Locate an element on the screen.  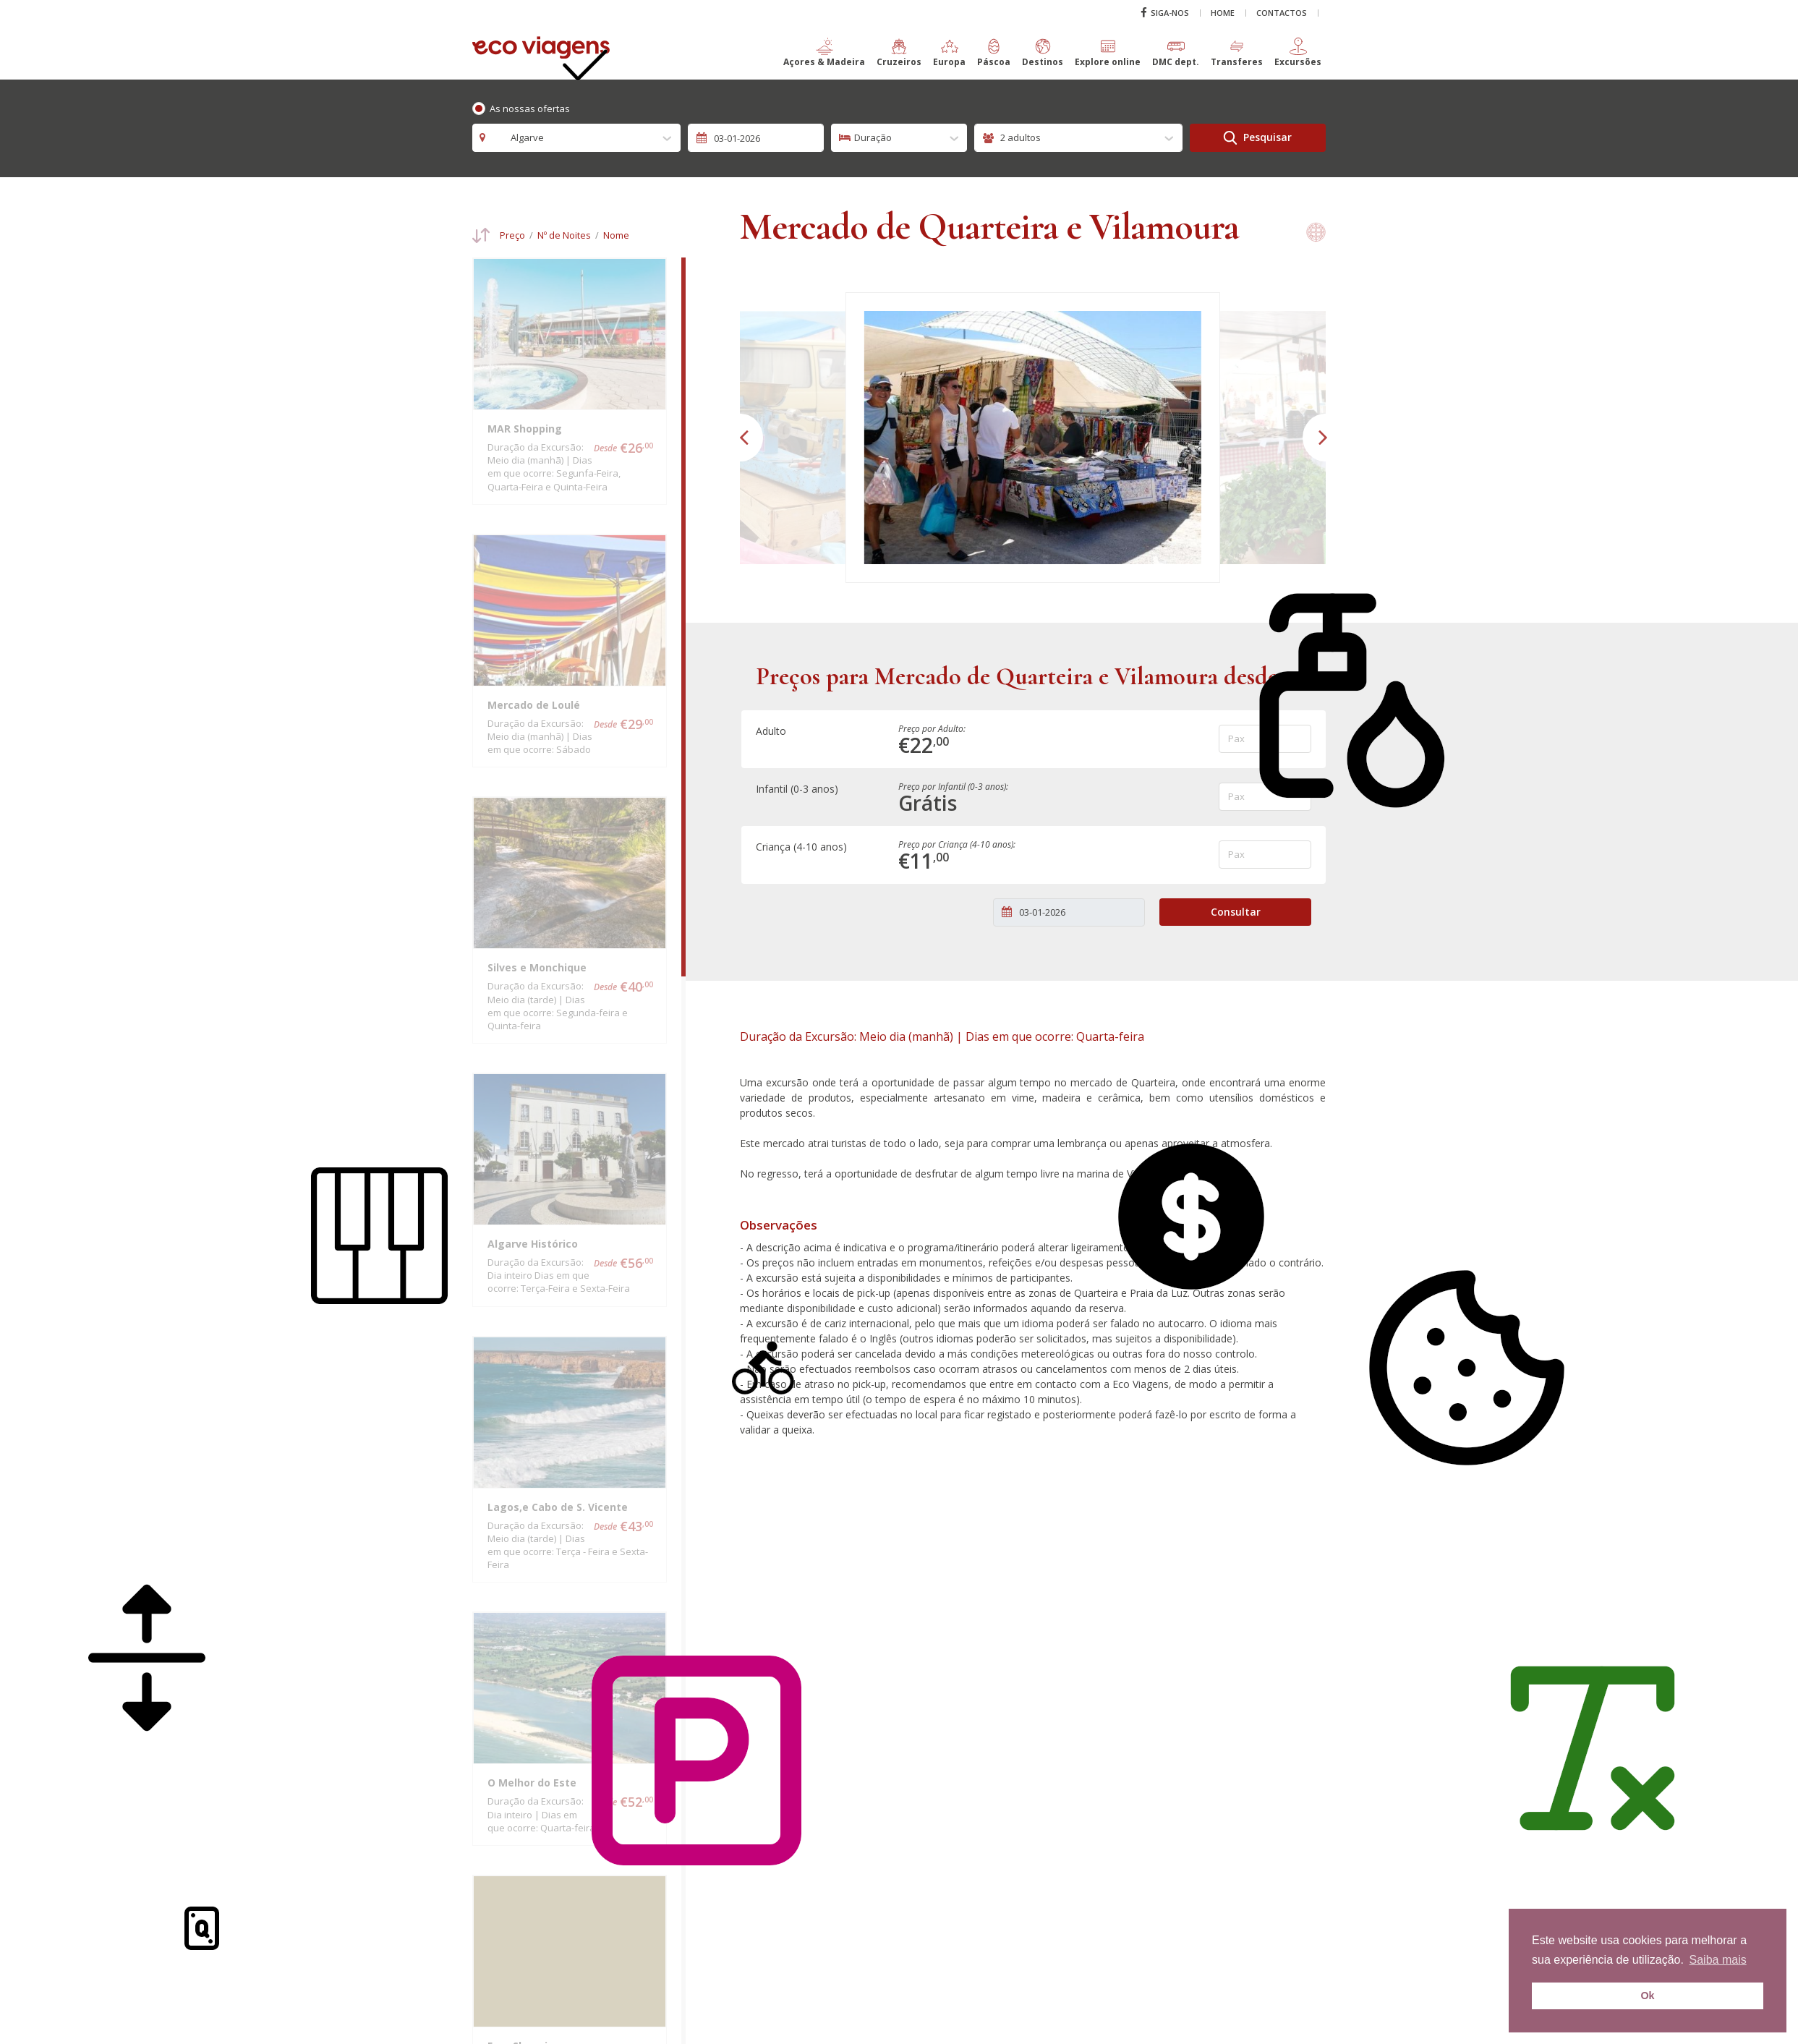
expand content vertically is located at coordinates (147, 1658).